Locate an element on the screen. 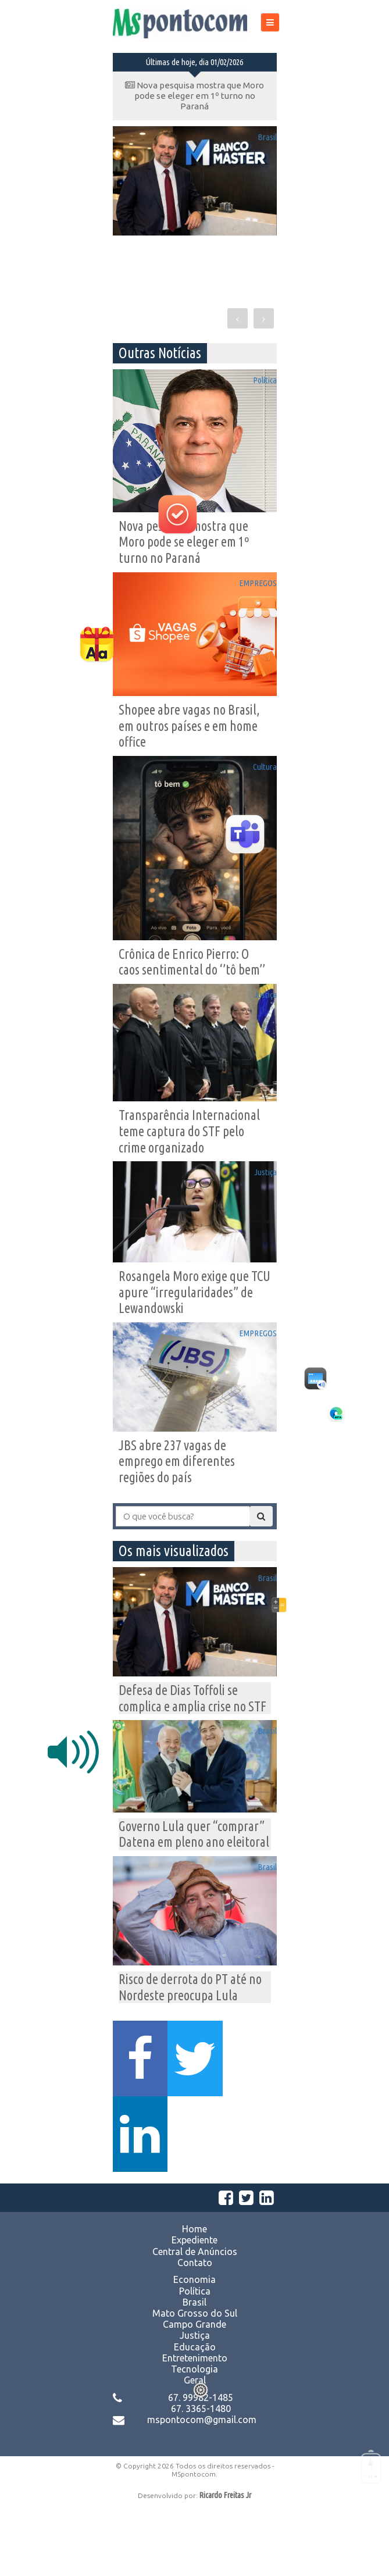 Image resolution: width=389 pixels, height=2576 pixels. battery connected to uninterruptible power supply (UPS) is located at coordinates (371, 2467).